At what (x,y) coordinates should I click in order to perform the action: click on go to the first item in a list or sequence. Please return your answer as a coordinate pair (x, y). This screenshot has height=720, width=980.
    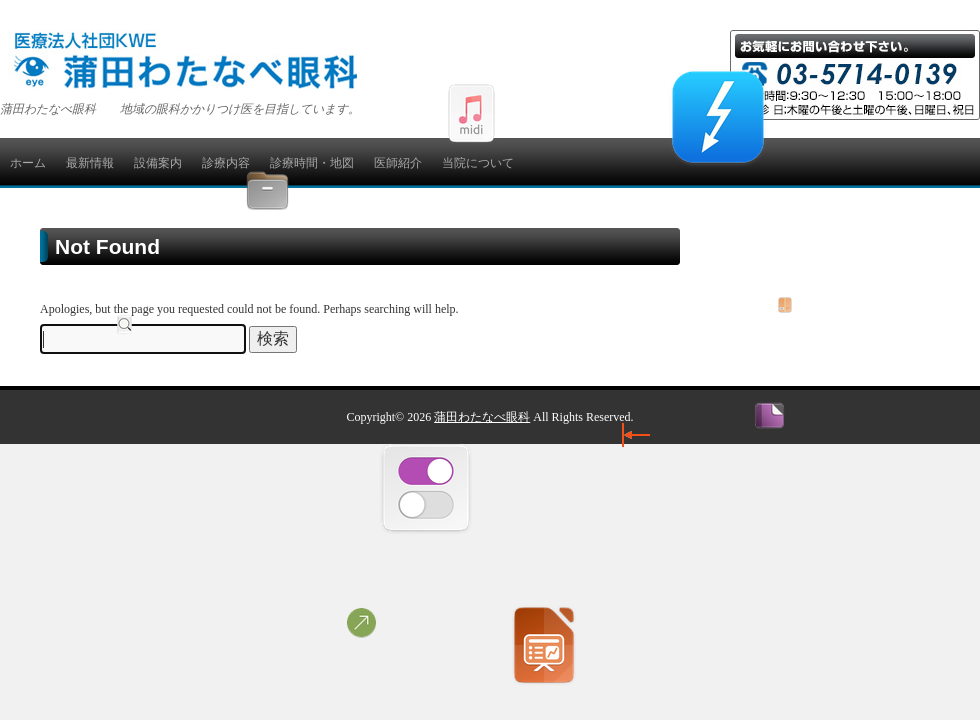
    Looking at the image, I should click on (636, 435).